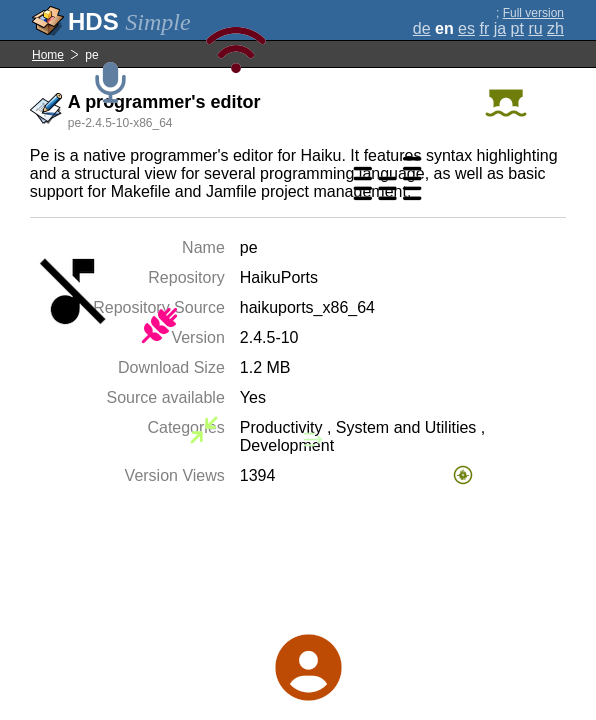  What do you see at coordinates (506, 102) in the screenshot?
I see `indicates a bridge or water crossing location` at bounding box center [506, 102].